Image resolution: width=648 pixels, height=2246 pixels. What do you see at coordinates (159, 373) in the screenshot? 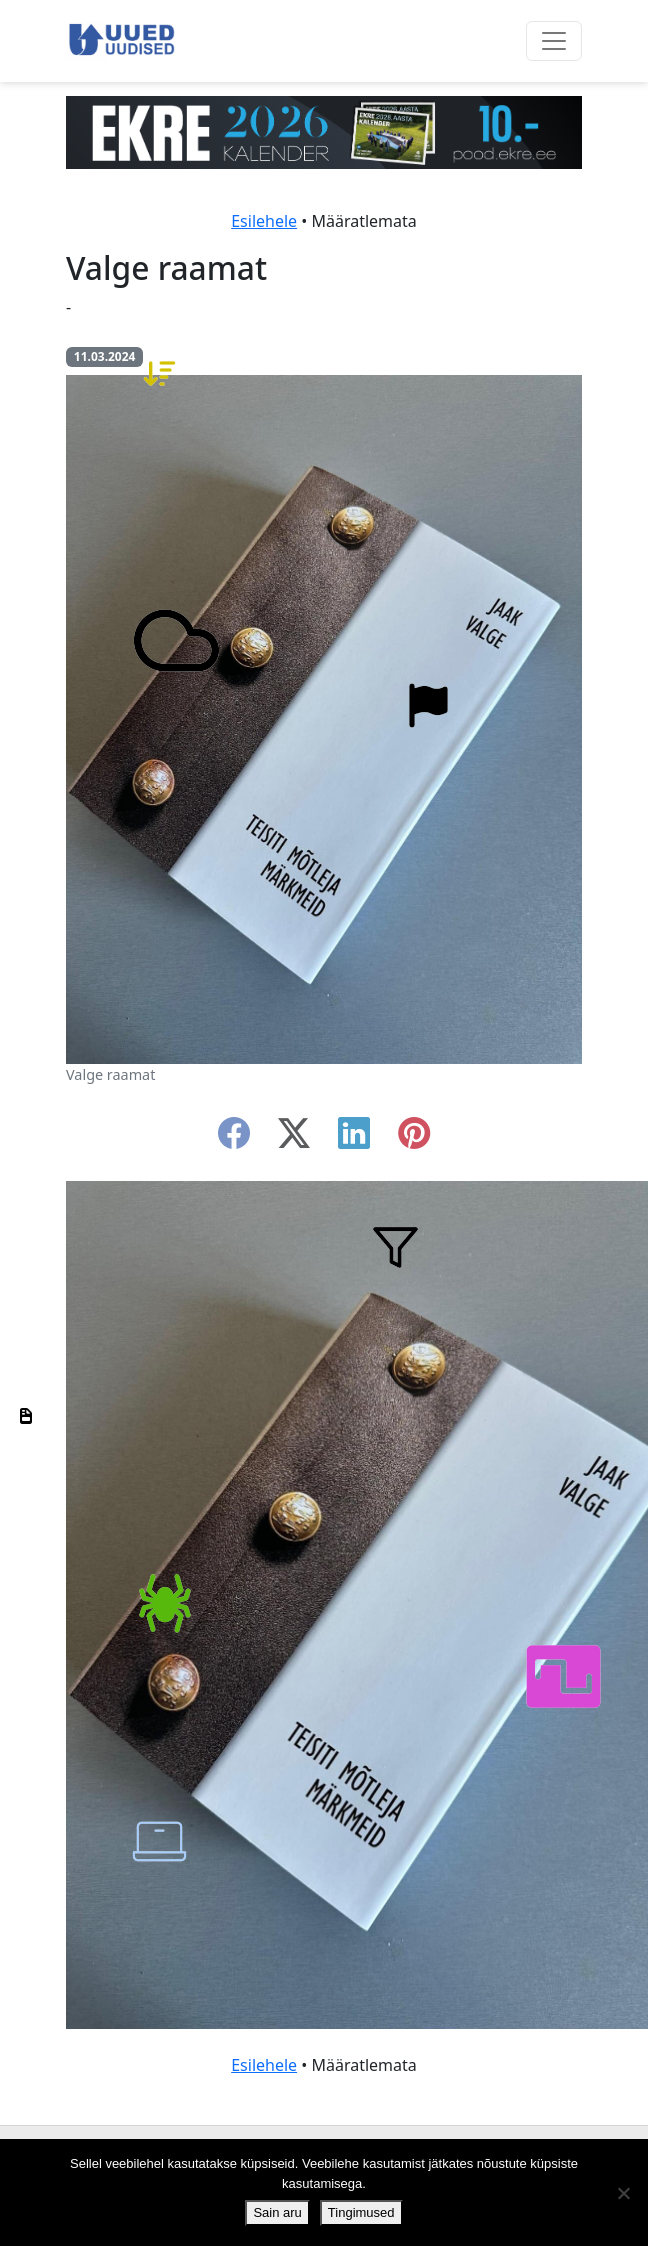
I see `sort items from largest to smallest` at bounding box center [159, 373].